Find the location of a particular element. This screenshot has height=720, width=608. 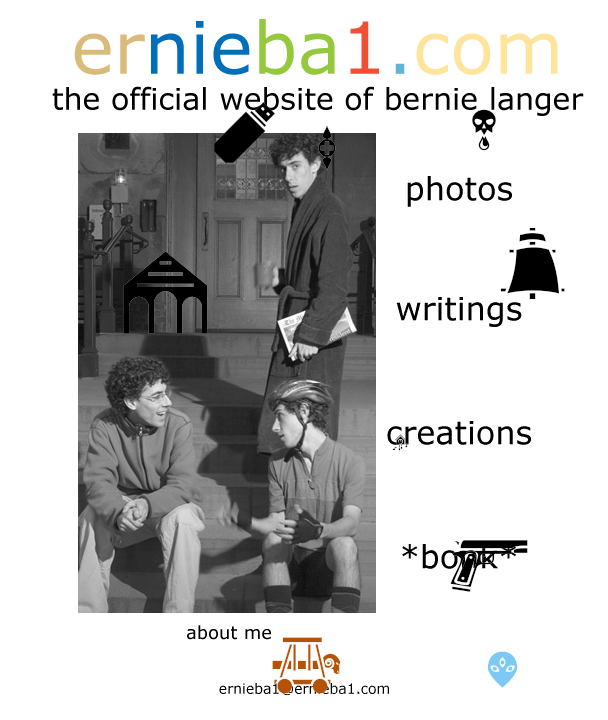

alien character or avatar selection is located at coordinates (502, 669).